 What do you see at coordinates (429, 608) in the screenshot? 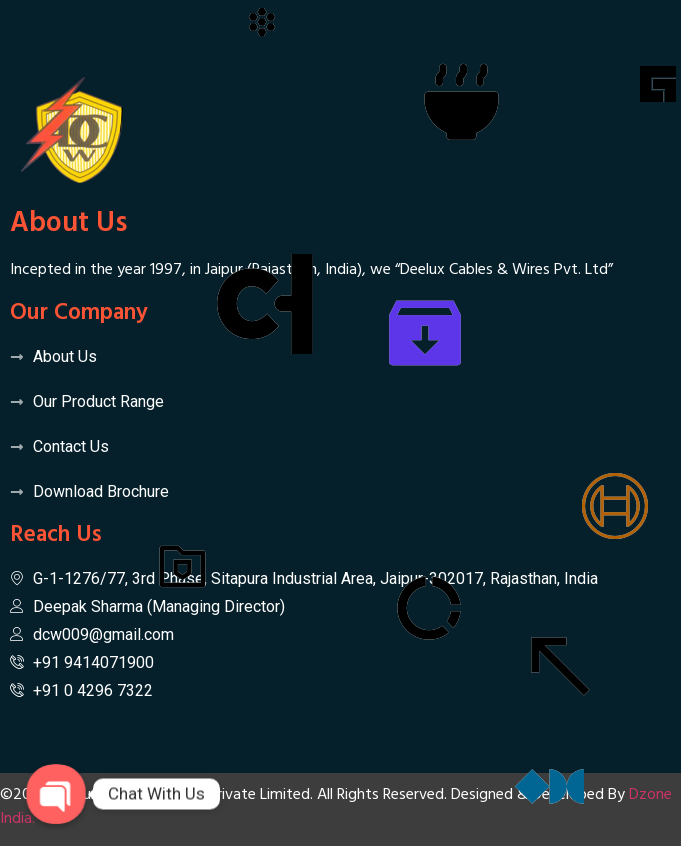
I see `view data breakdown or analytics` at bounding box center [429, 608].